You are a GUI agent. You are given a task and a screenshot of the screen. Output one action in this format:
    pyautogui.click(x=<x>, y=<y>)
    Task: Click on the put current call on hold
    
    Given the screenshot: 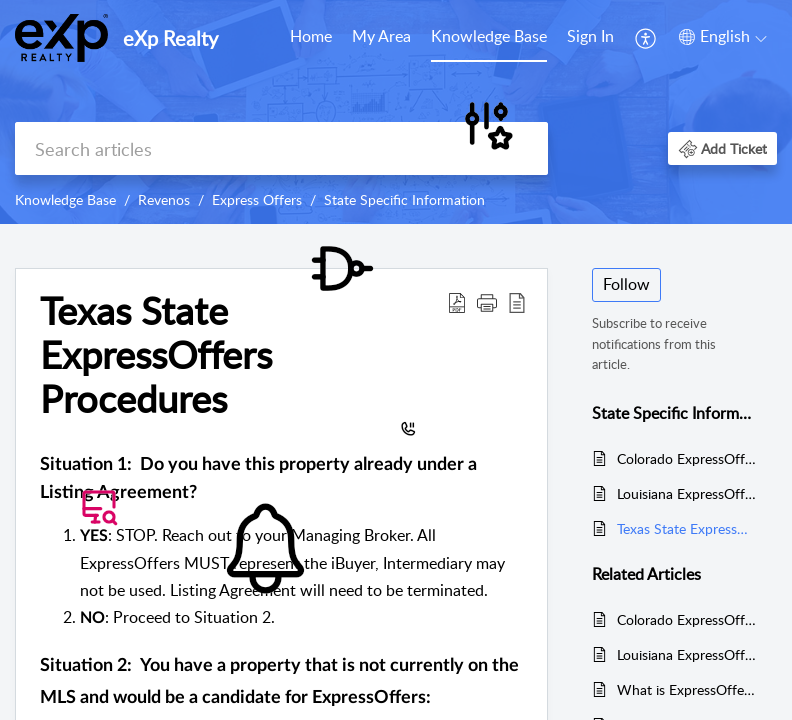 What is the action you would take?
    pyautogui.click(x=408, y=428)
    